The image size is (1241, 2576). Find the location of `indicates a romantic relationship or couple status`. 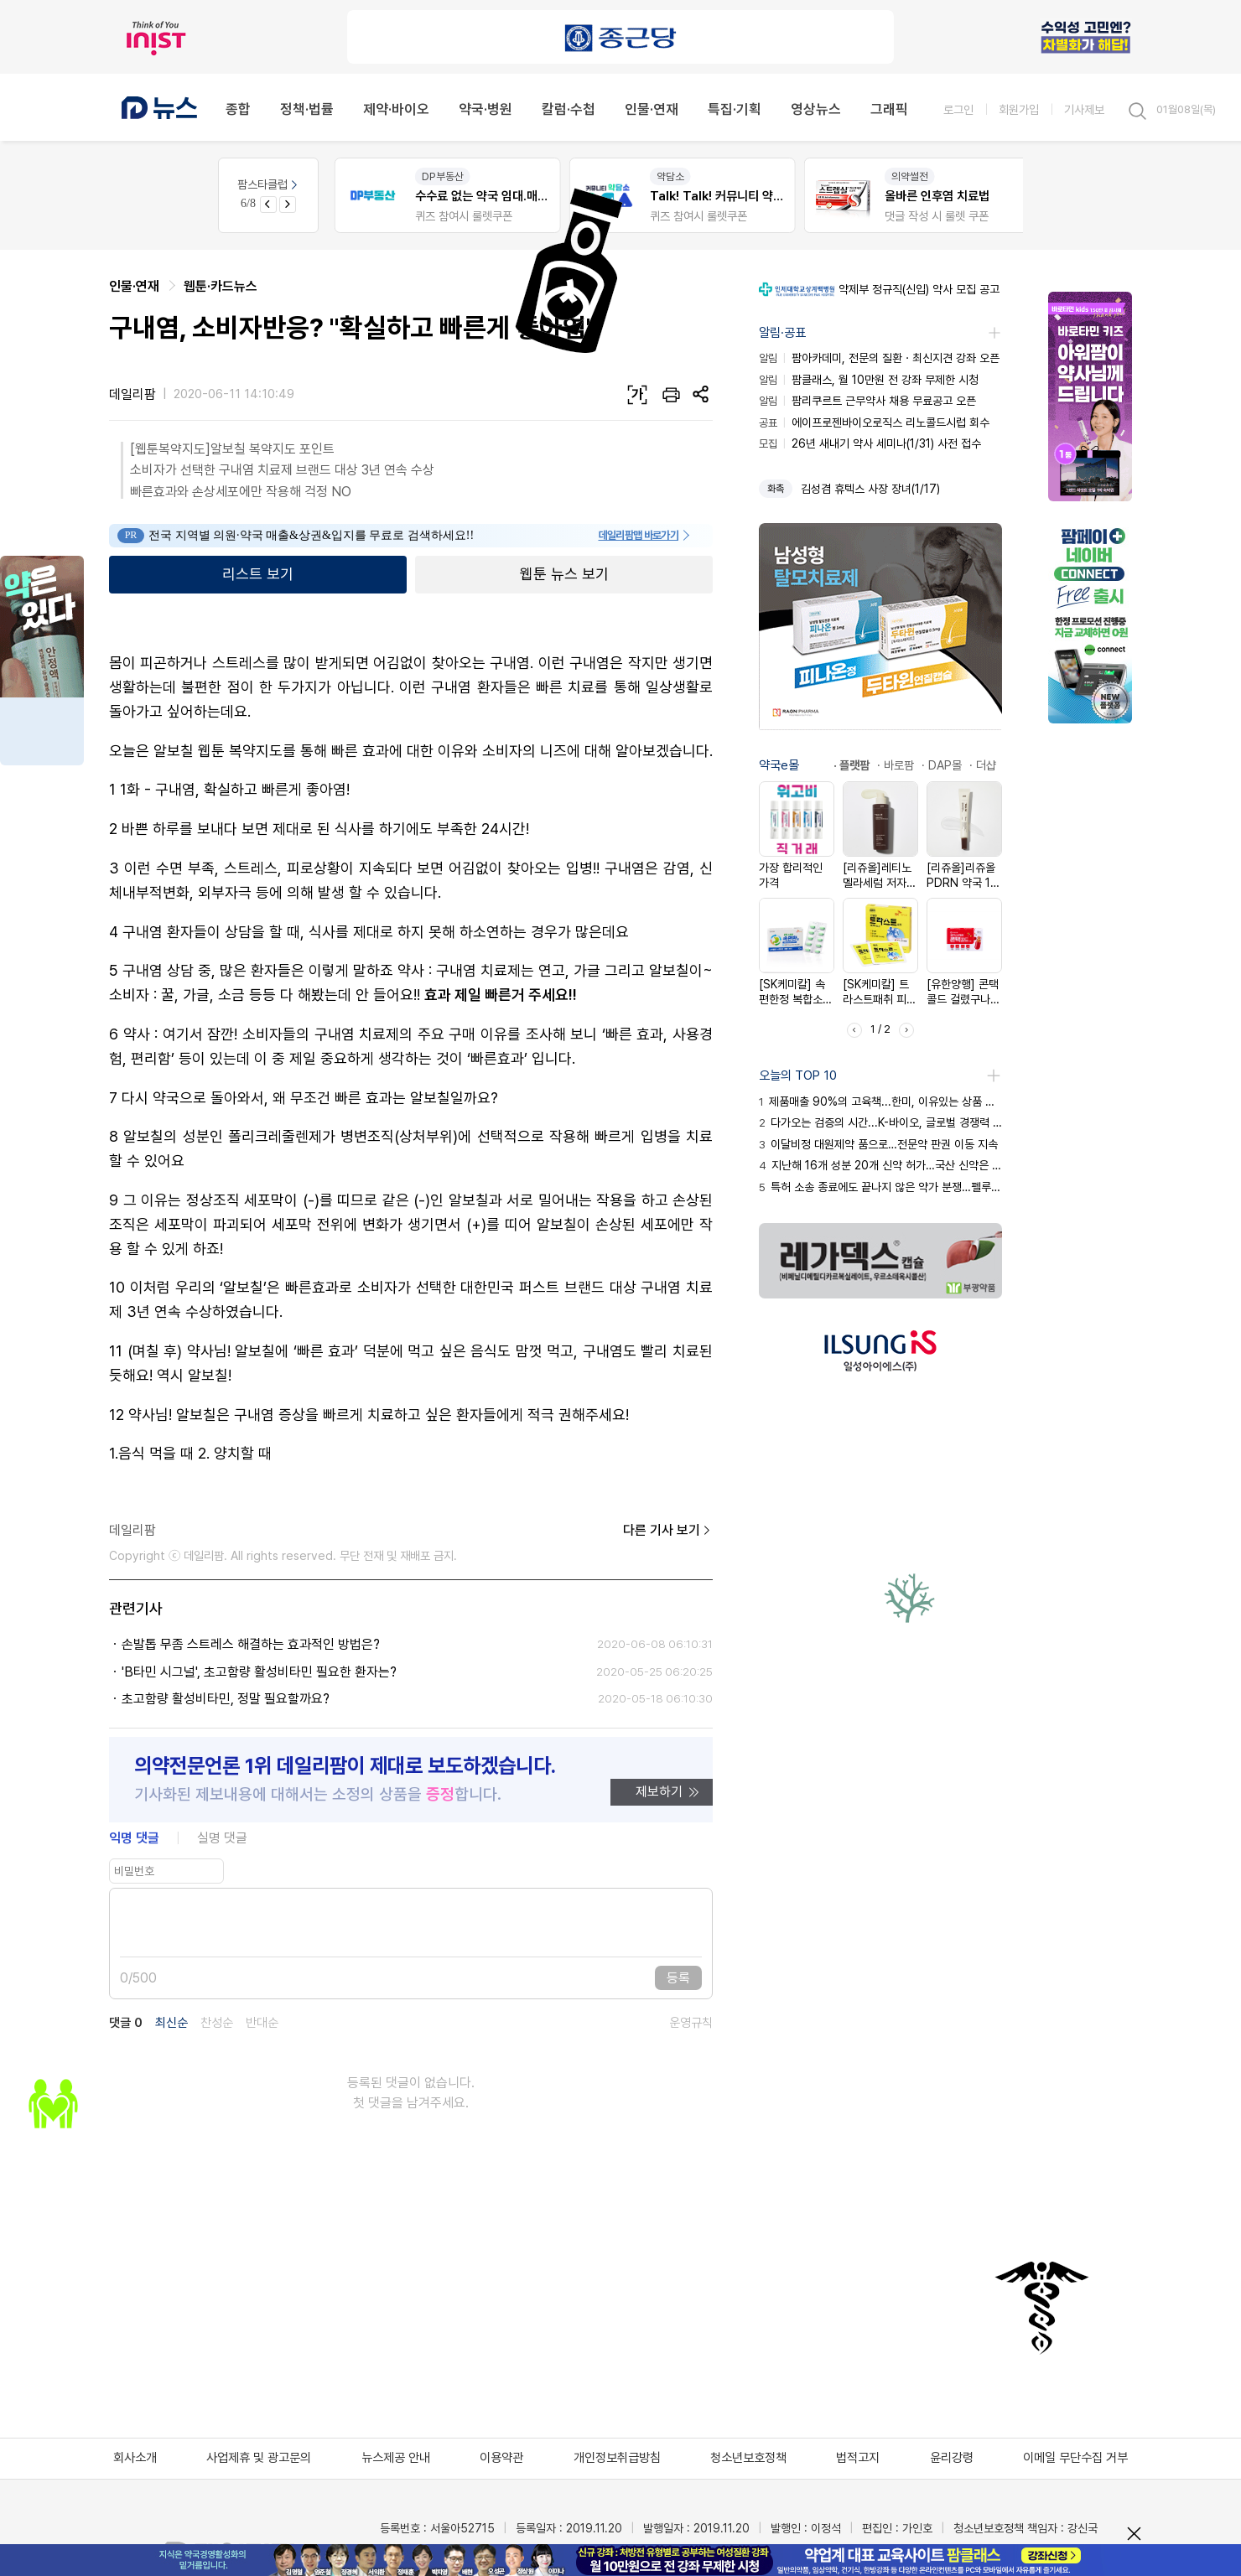

indicates a romantic relationship or couple status is located at coordinates (53, 2103).